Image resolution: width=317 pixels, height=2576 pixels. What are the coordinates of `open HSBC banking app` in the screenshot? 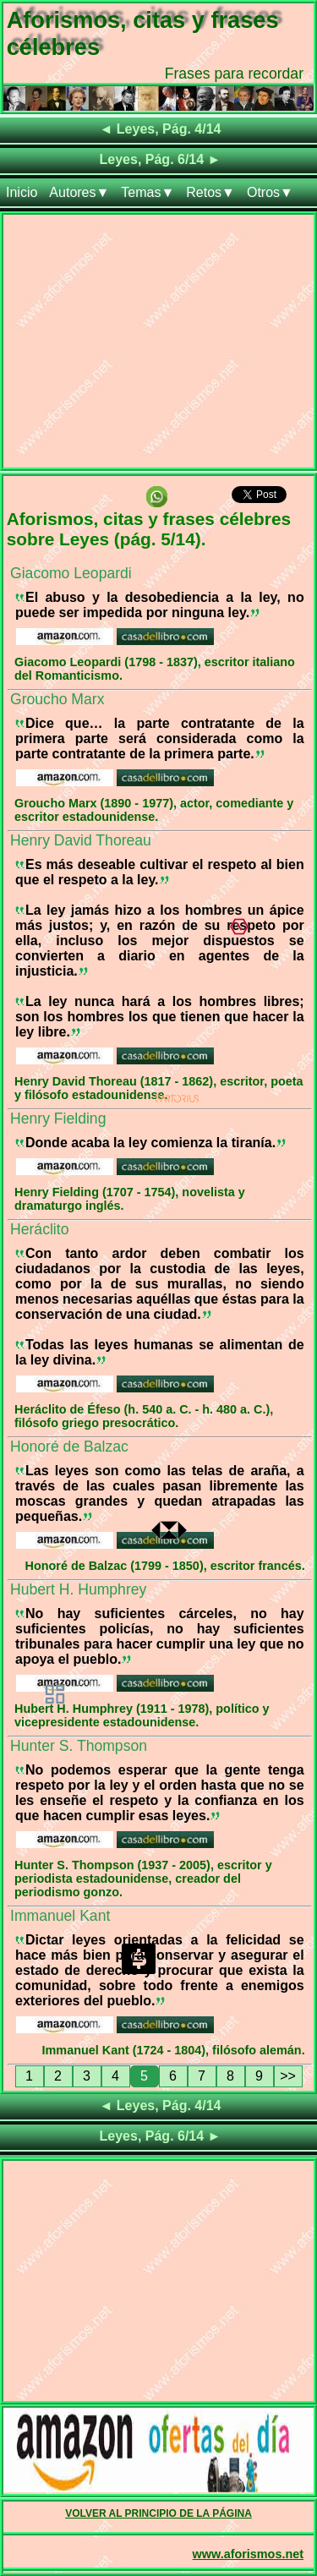 It's located at (169, 1530).